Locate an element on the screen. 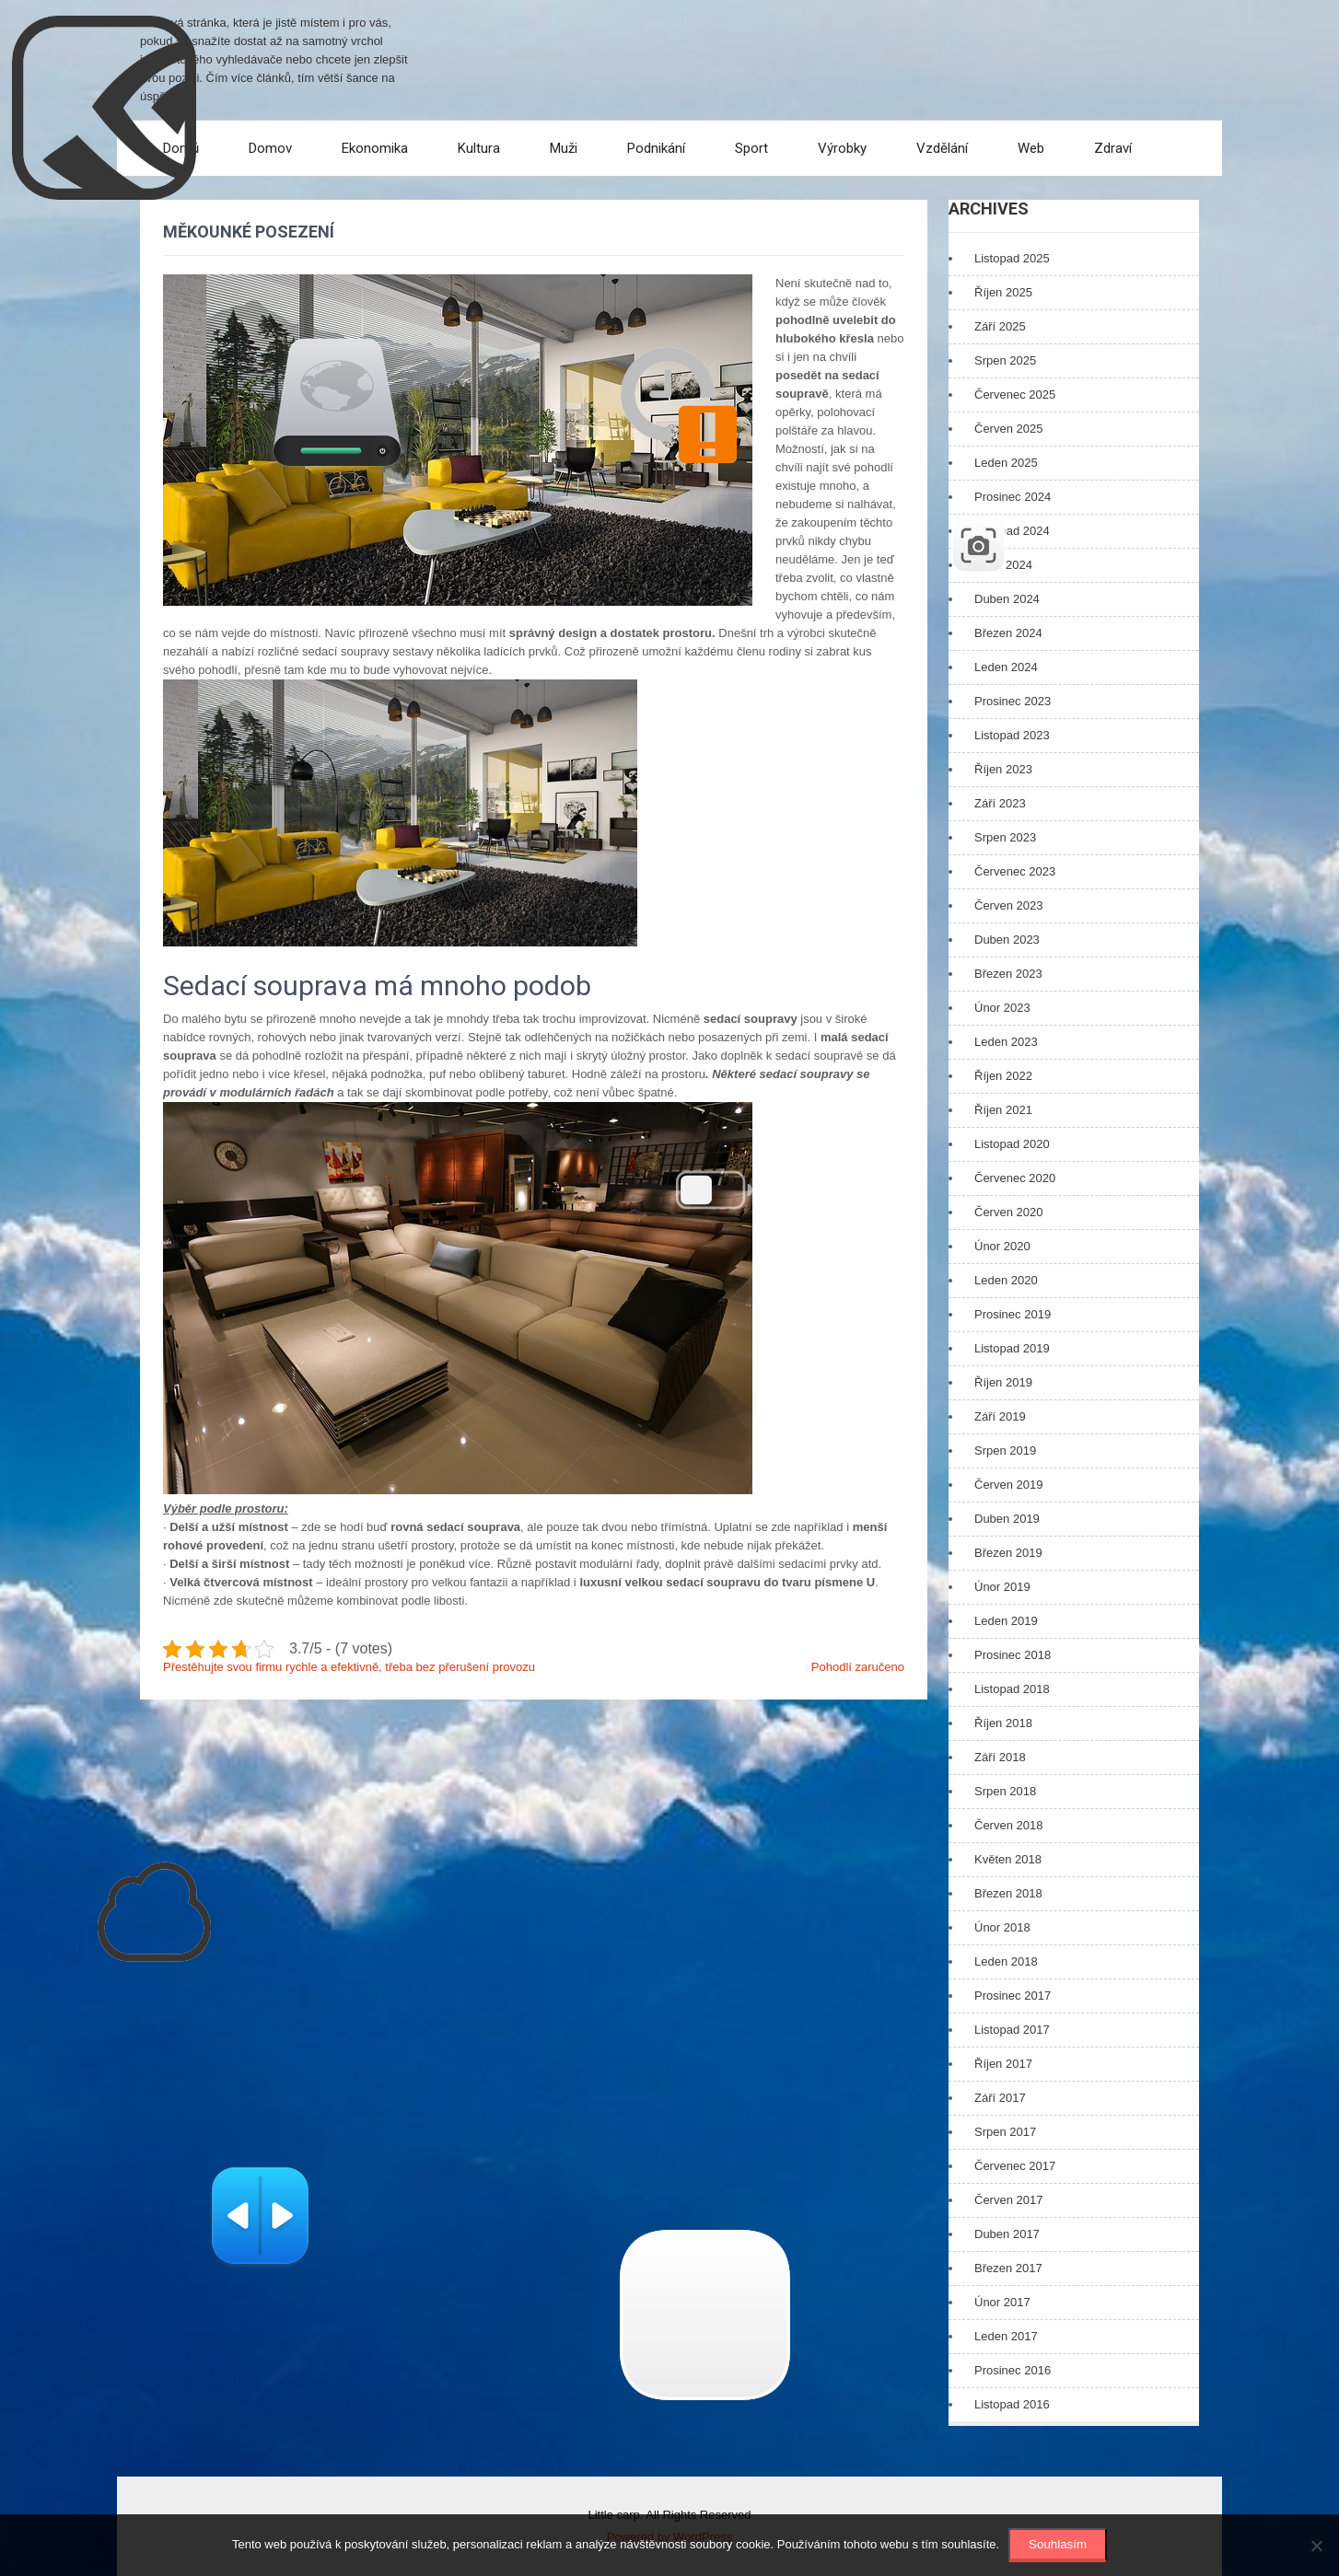  open gwe (gpu widget extension) settings is located at coordinates (104, 108).